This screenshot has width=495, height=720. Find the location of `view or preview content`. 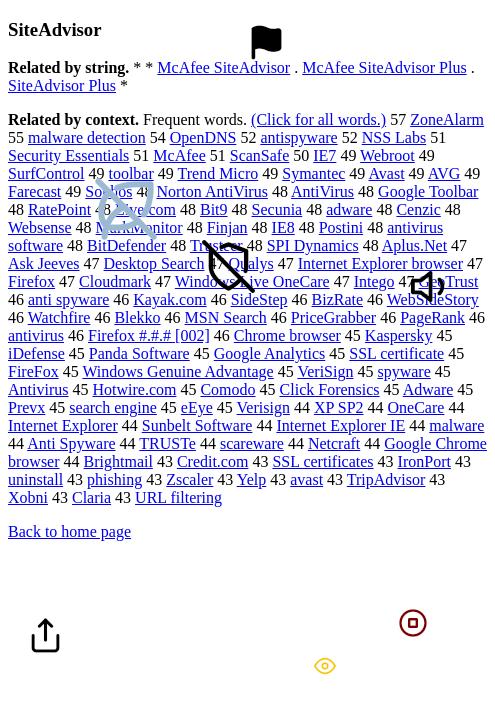

view or preview content is located at coordinates (325, 666).